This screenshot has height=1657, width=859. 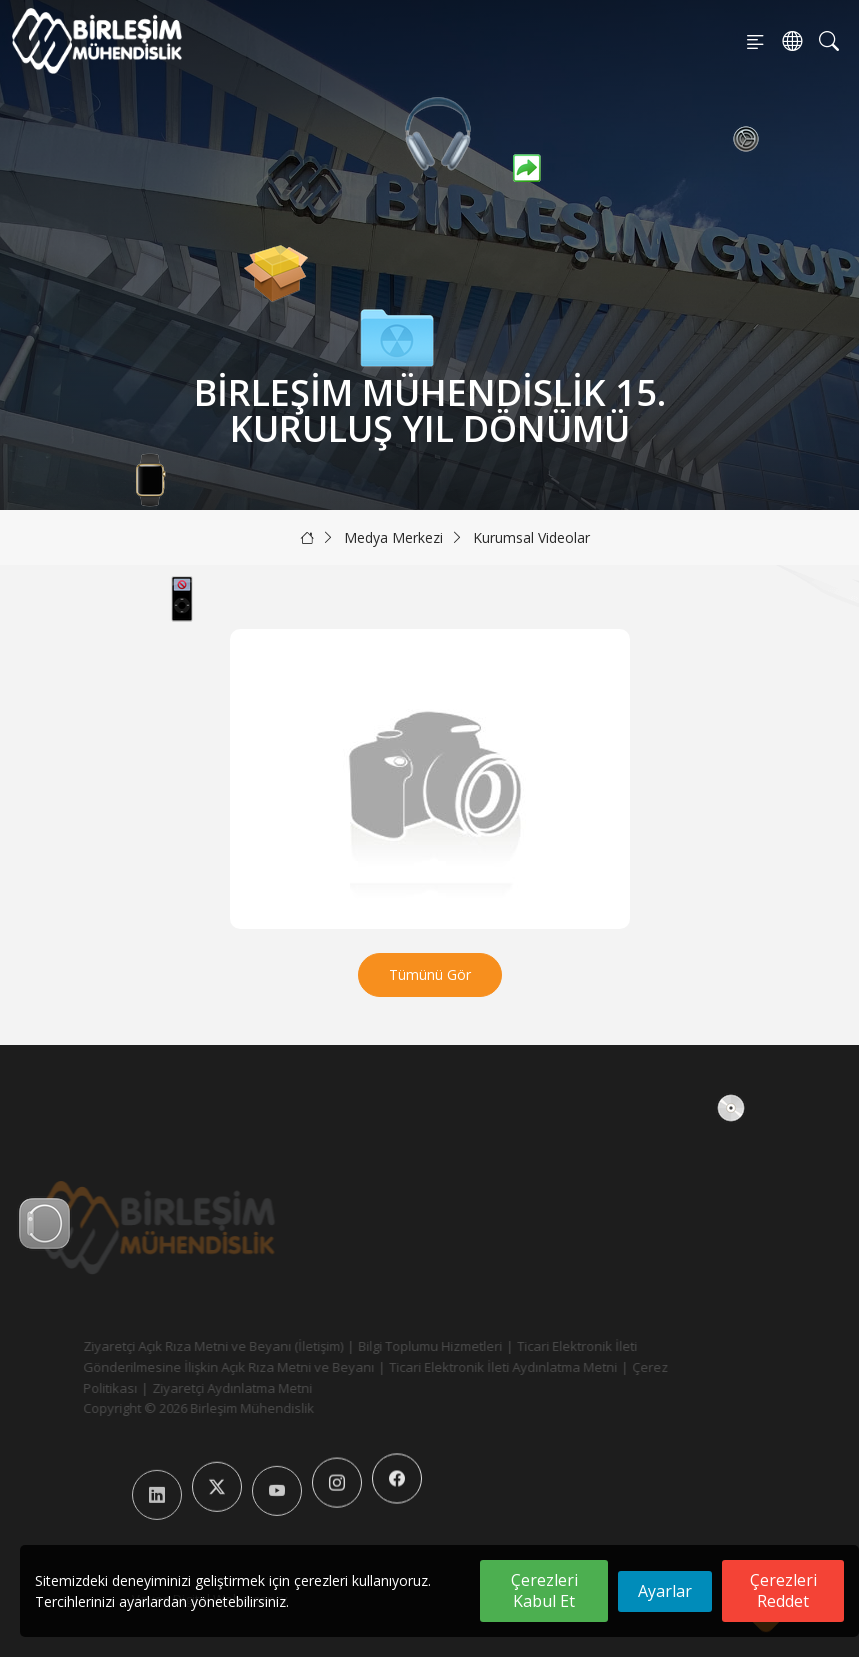 I want to click on indicates a DVD+R disc drive or media, so click(x=731, y=1108).